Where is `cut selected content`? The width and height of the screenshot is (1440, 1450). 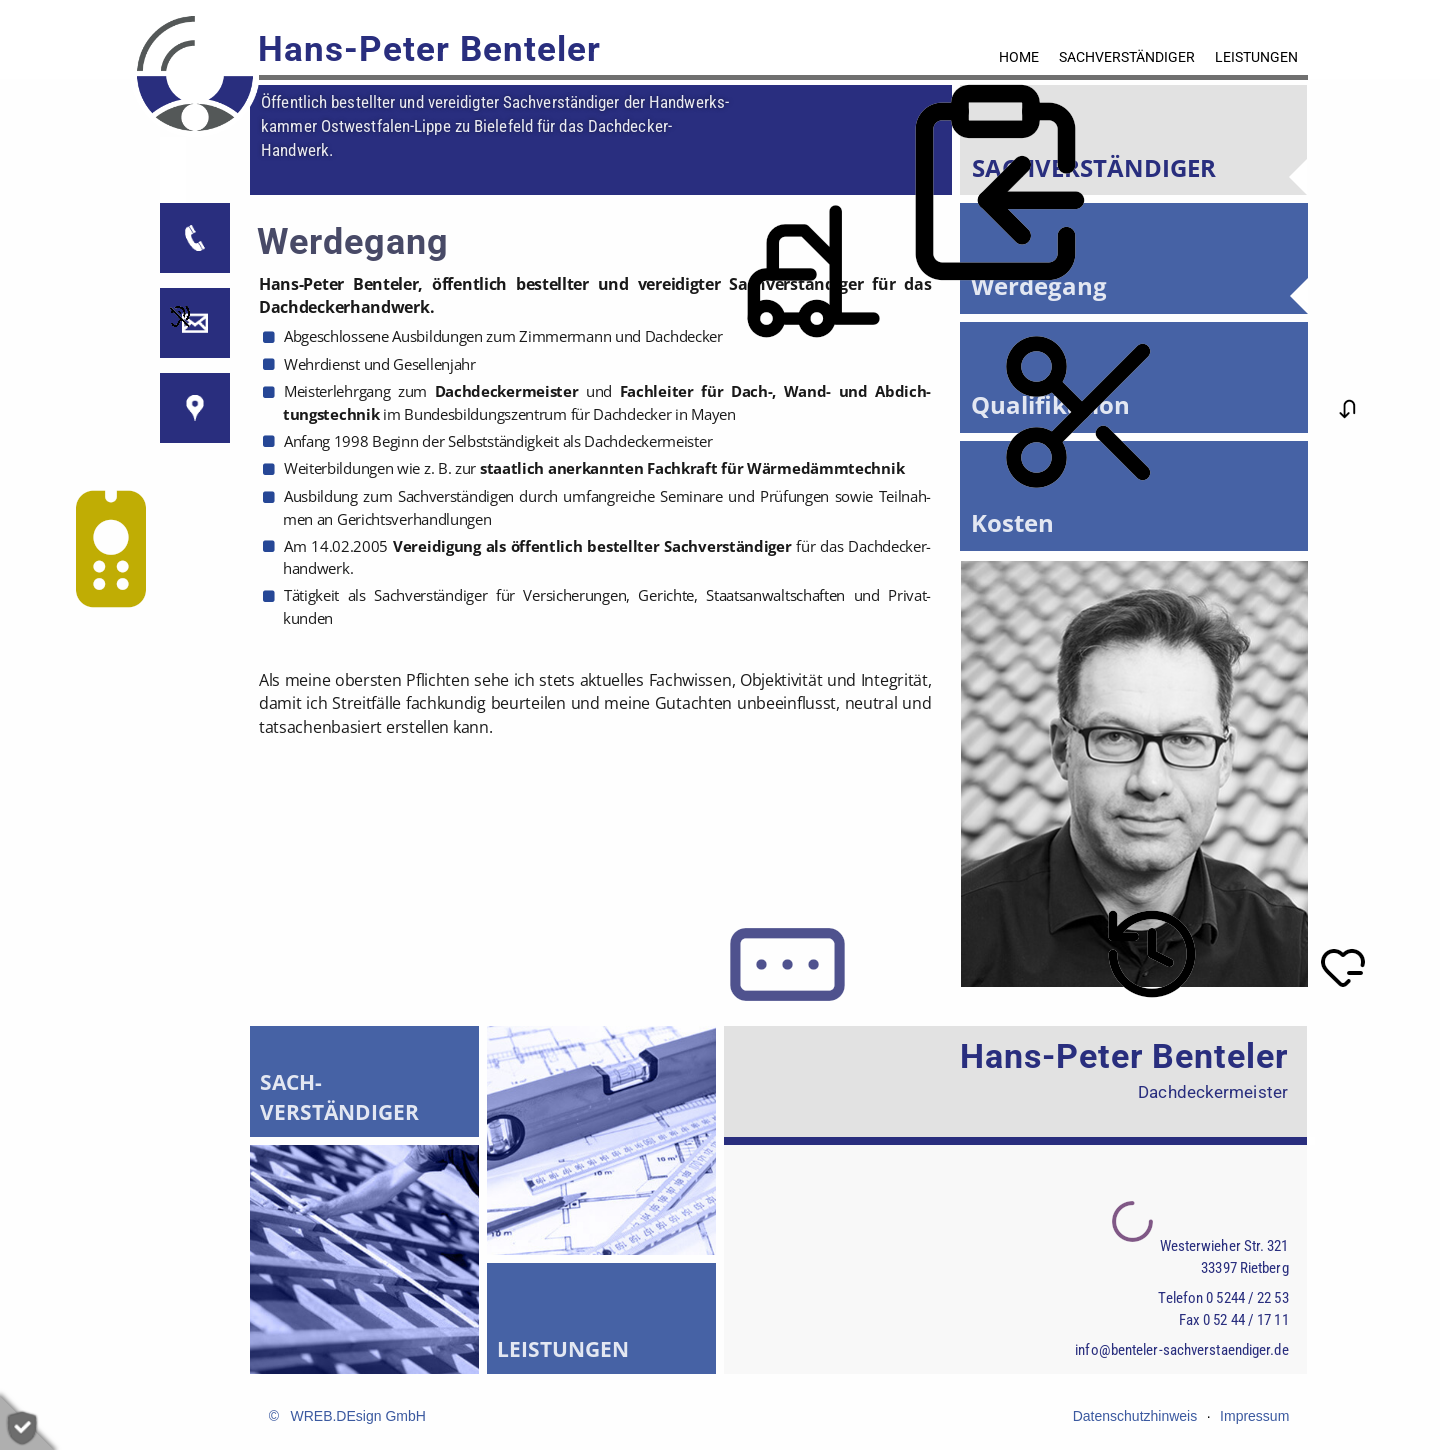
cut selected content is located at coordinates (1082, 412).